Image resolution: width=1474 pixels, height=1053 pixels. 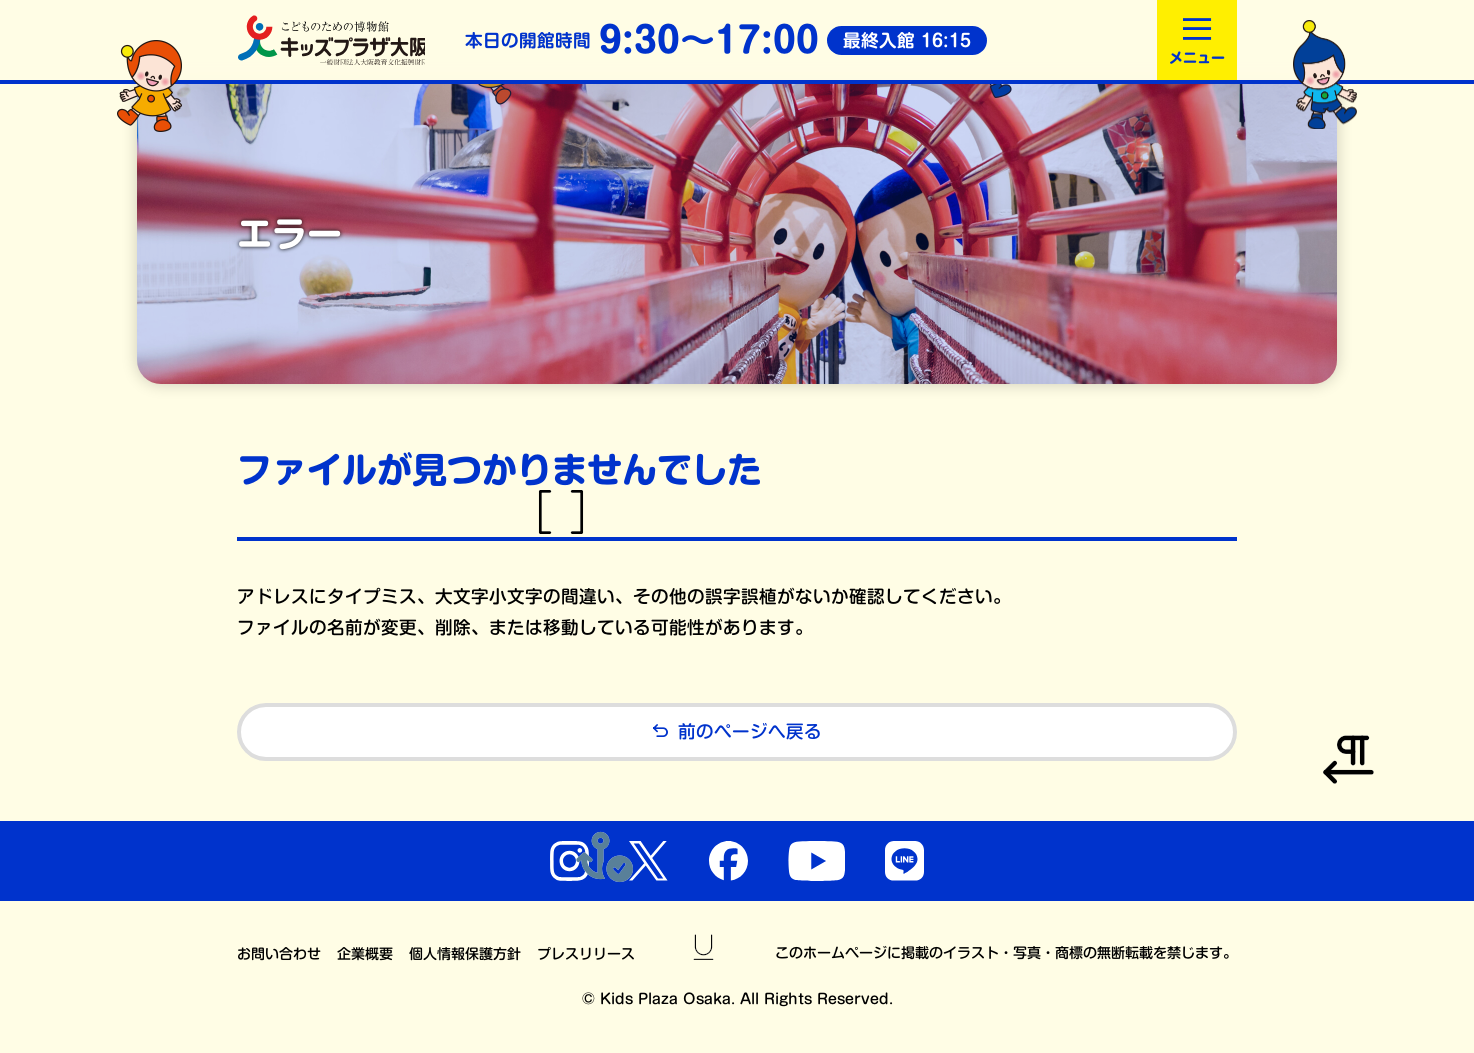 What do you see at coordinates (603, 855) in the screenshot?
I see `verified anchor point or location` at bounding box center [603, 855].